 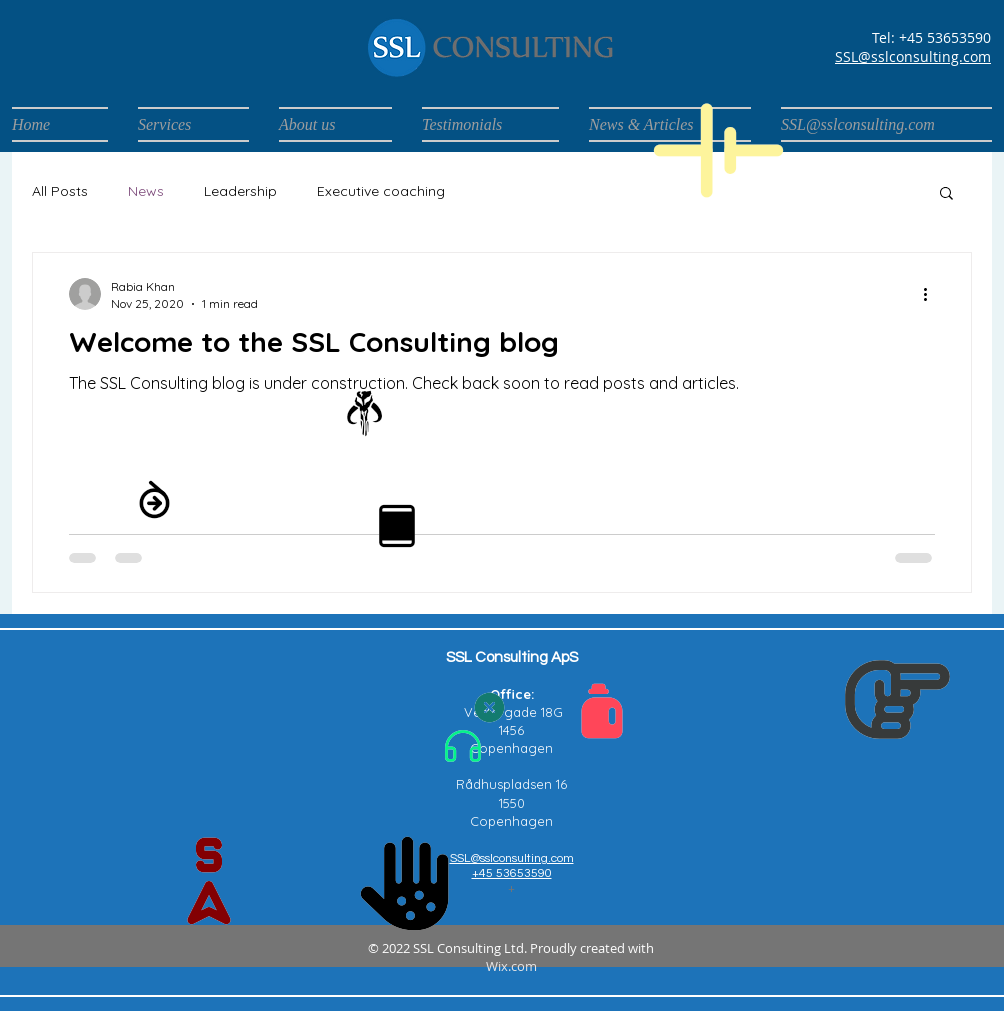 What do you see at coordinates (463, 748) in the screenshot?
I see `access audio or music player` at bounding box center [463, 748].